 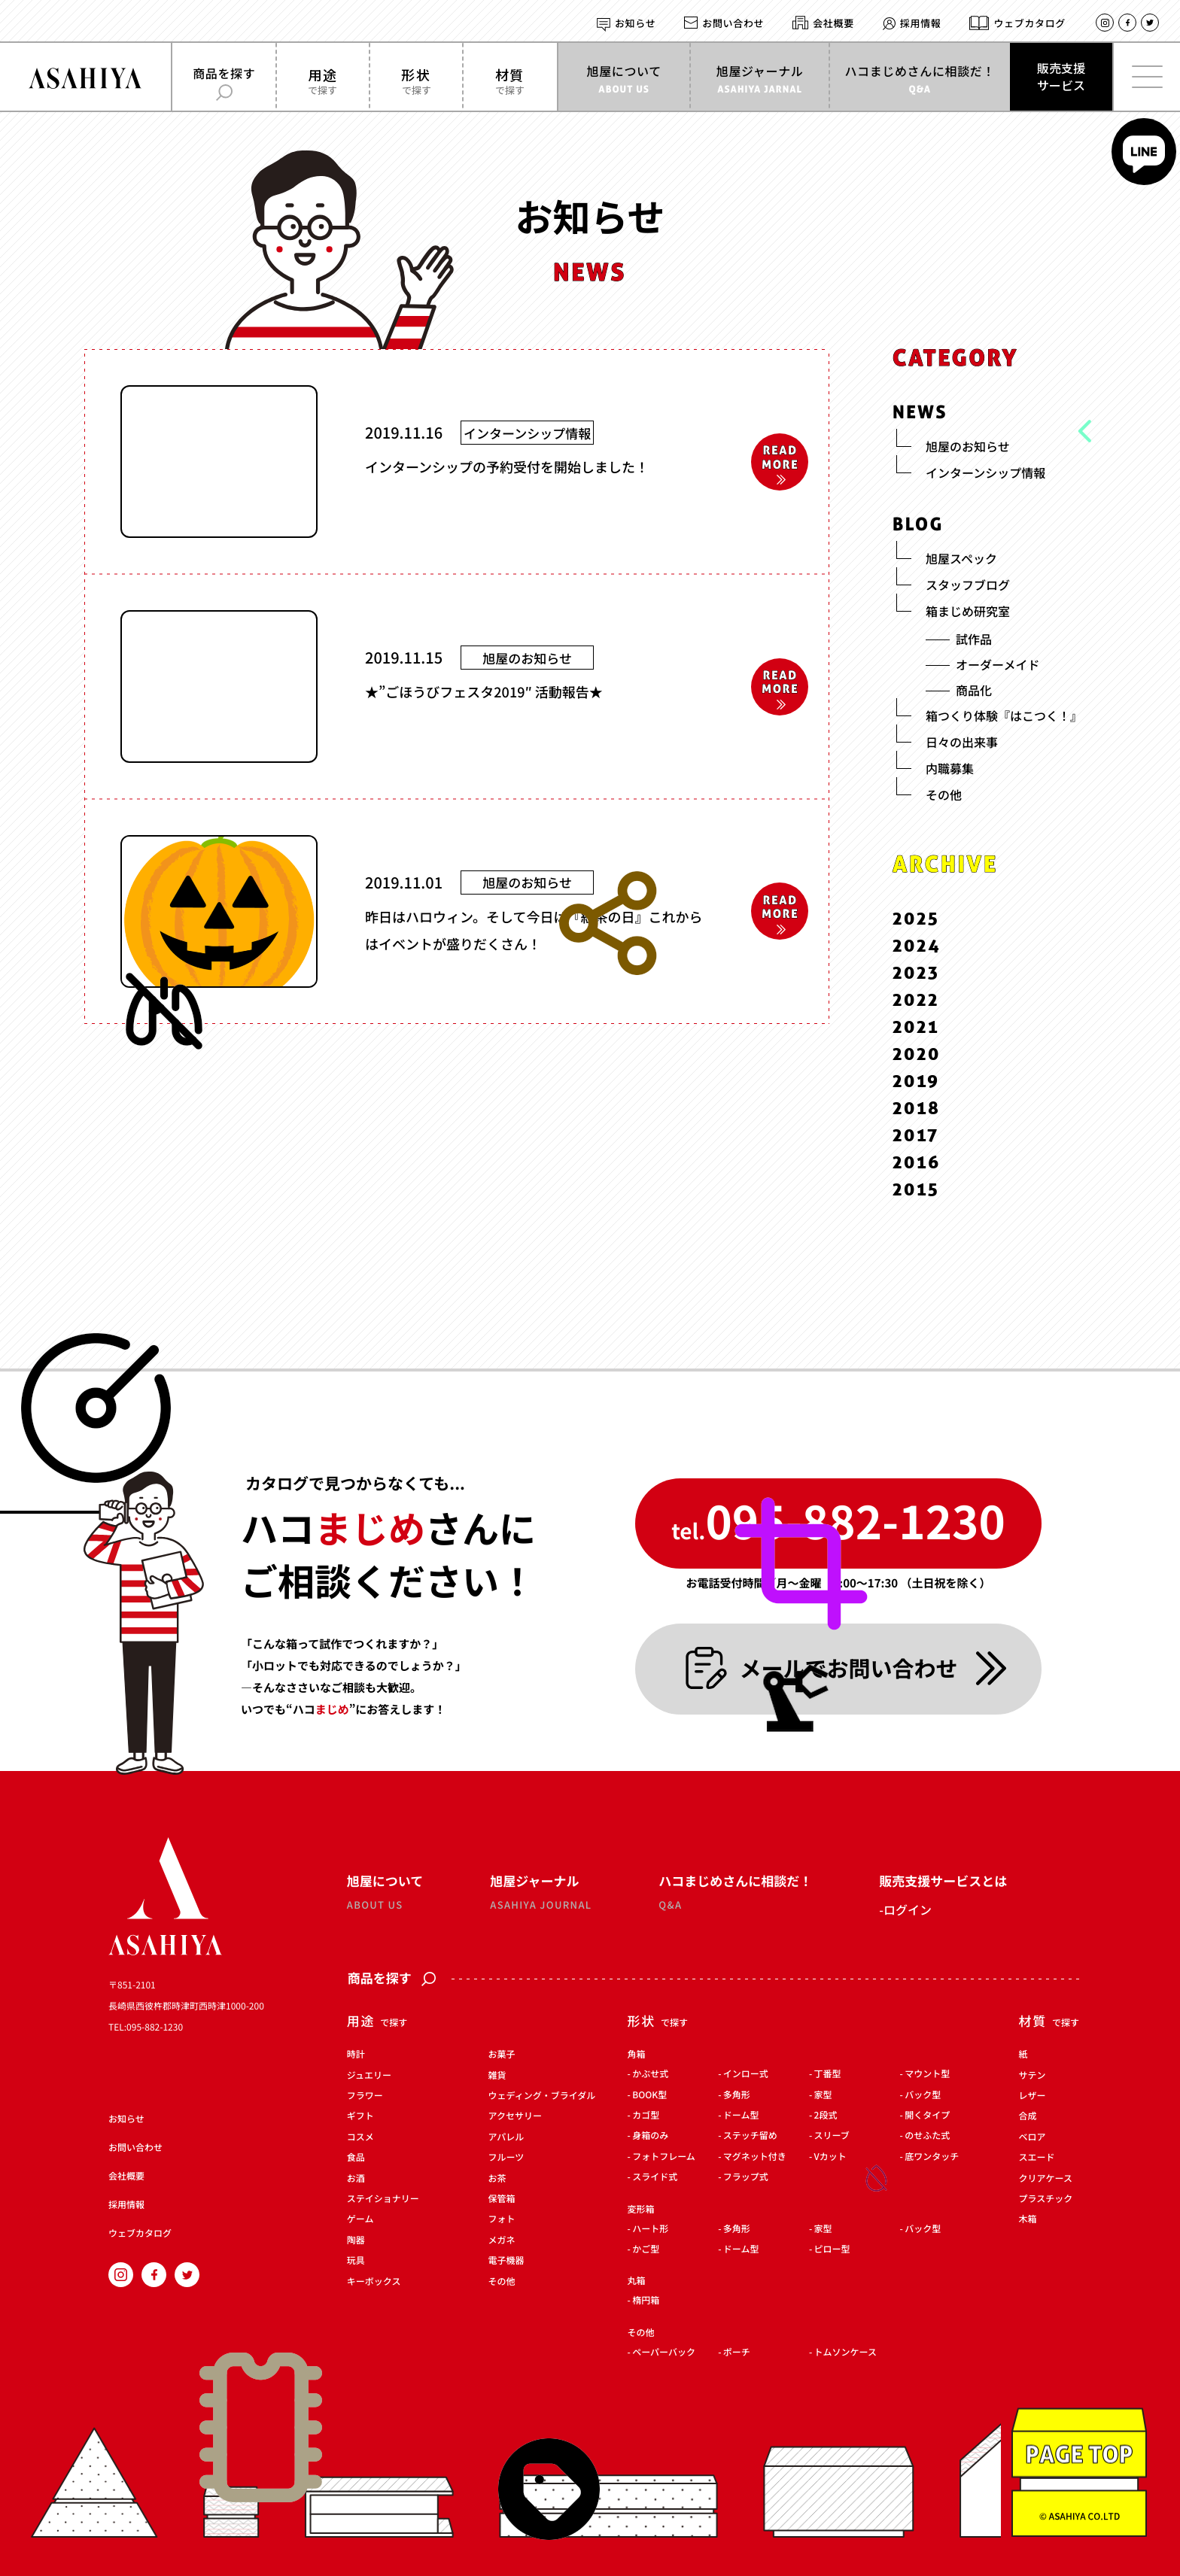 I want to click on indicates respiratory function disabled or unavailable, so click(x=164, y=1011).